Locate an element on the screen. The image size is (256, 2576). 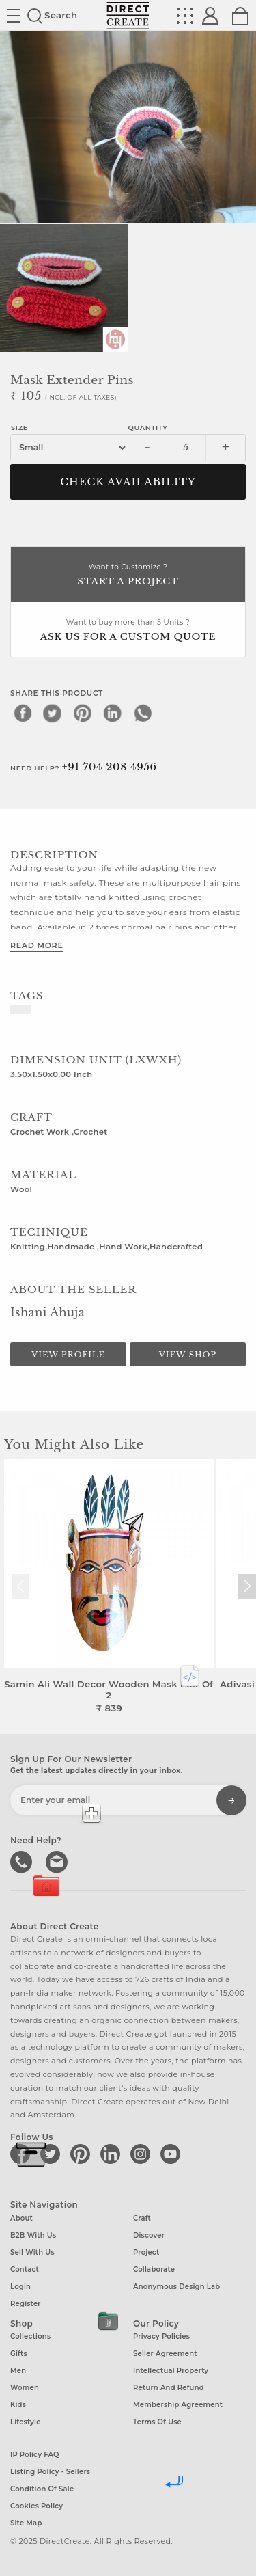
access archived emails is located at coordinates (31, 2154).